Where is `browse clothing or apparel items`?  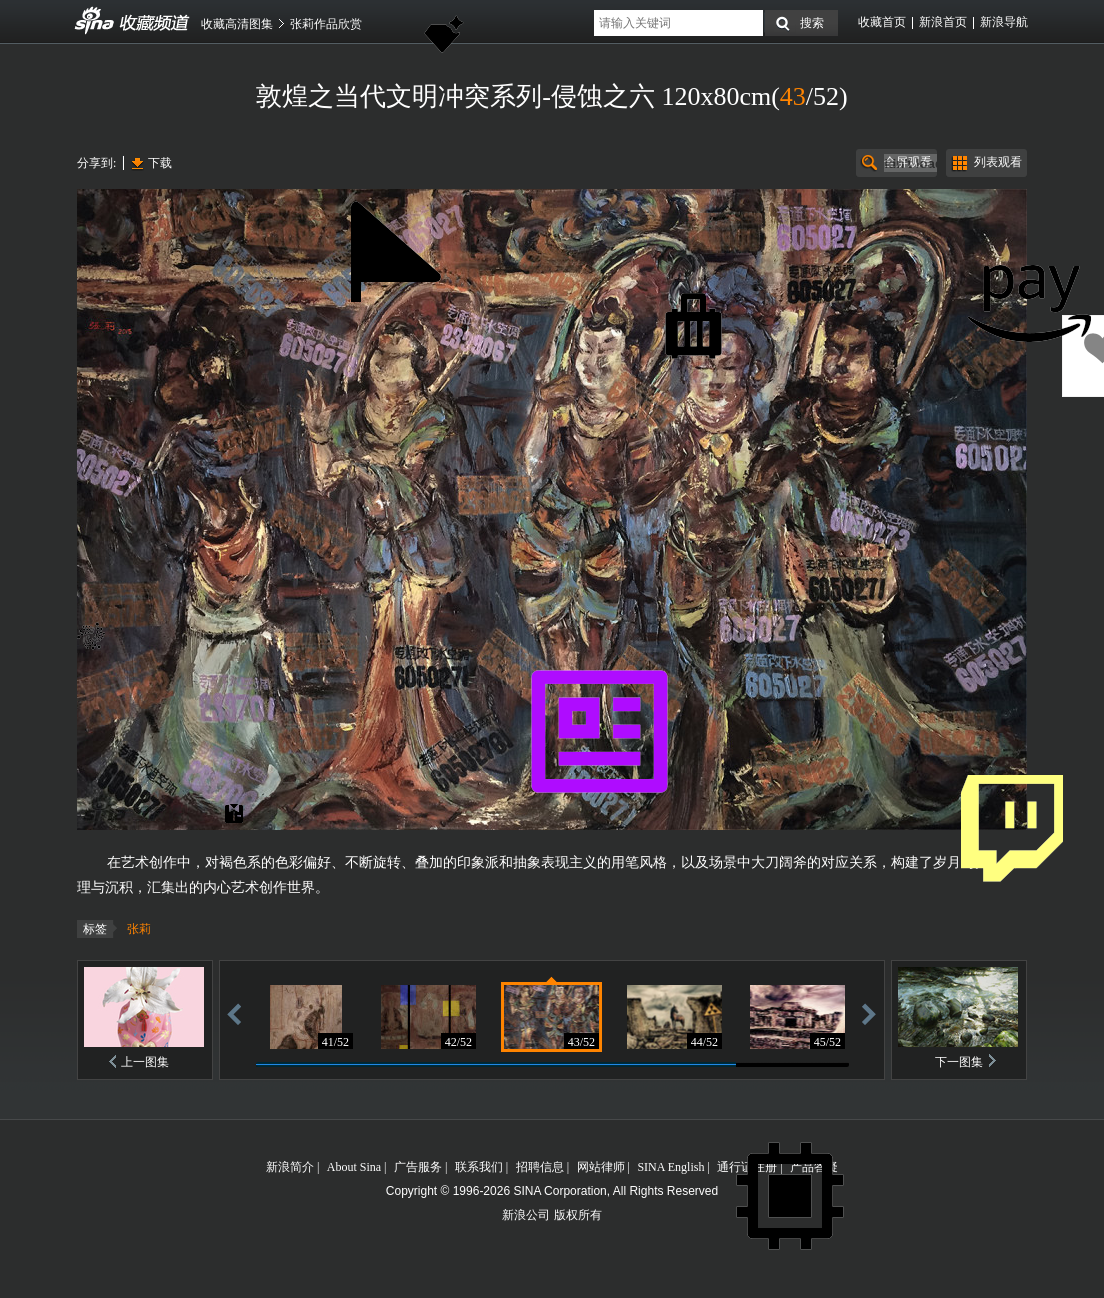
browse clothing or apparel items is located at coordinates (234, 813).